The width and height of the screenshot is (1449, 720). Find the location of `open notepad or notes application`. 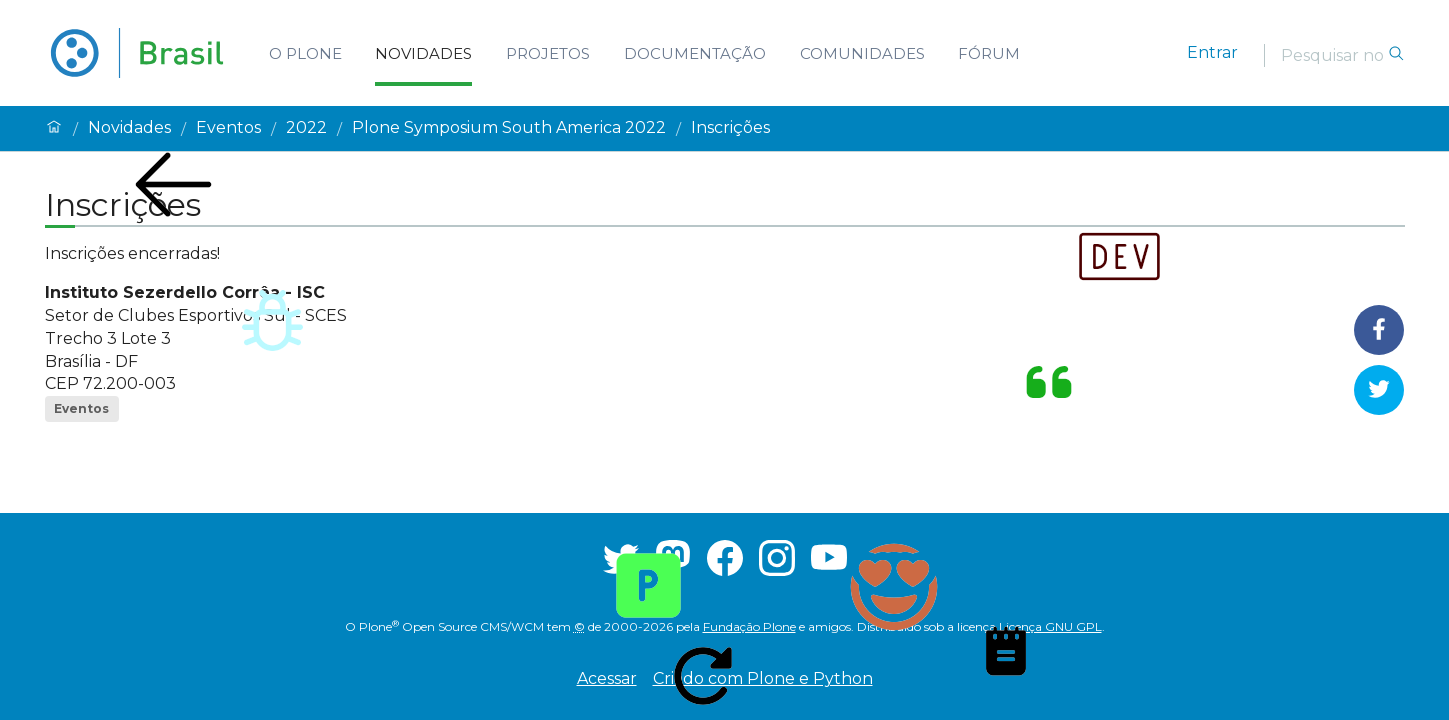

open notepad or notes application is located at coordinates (1006, 652).